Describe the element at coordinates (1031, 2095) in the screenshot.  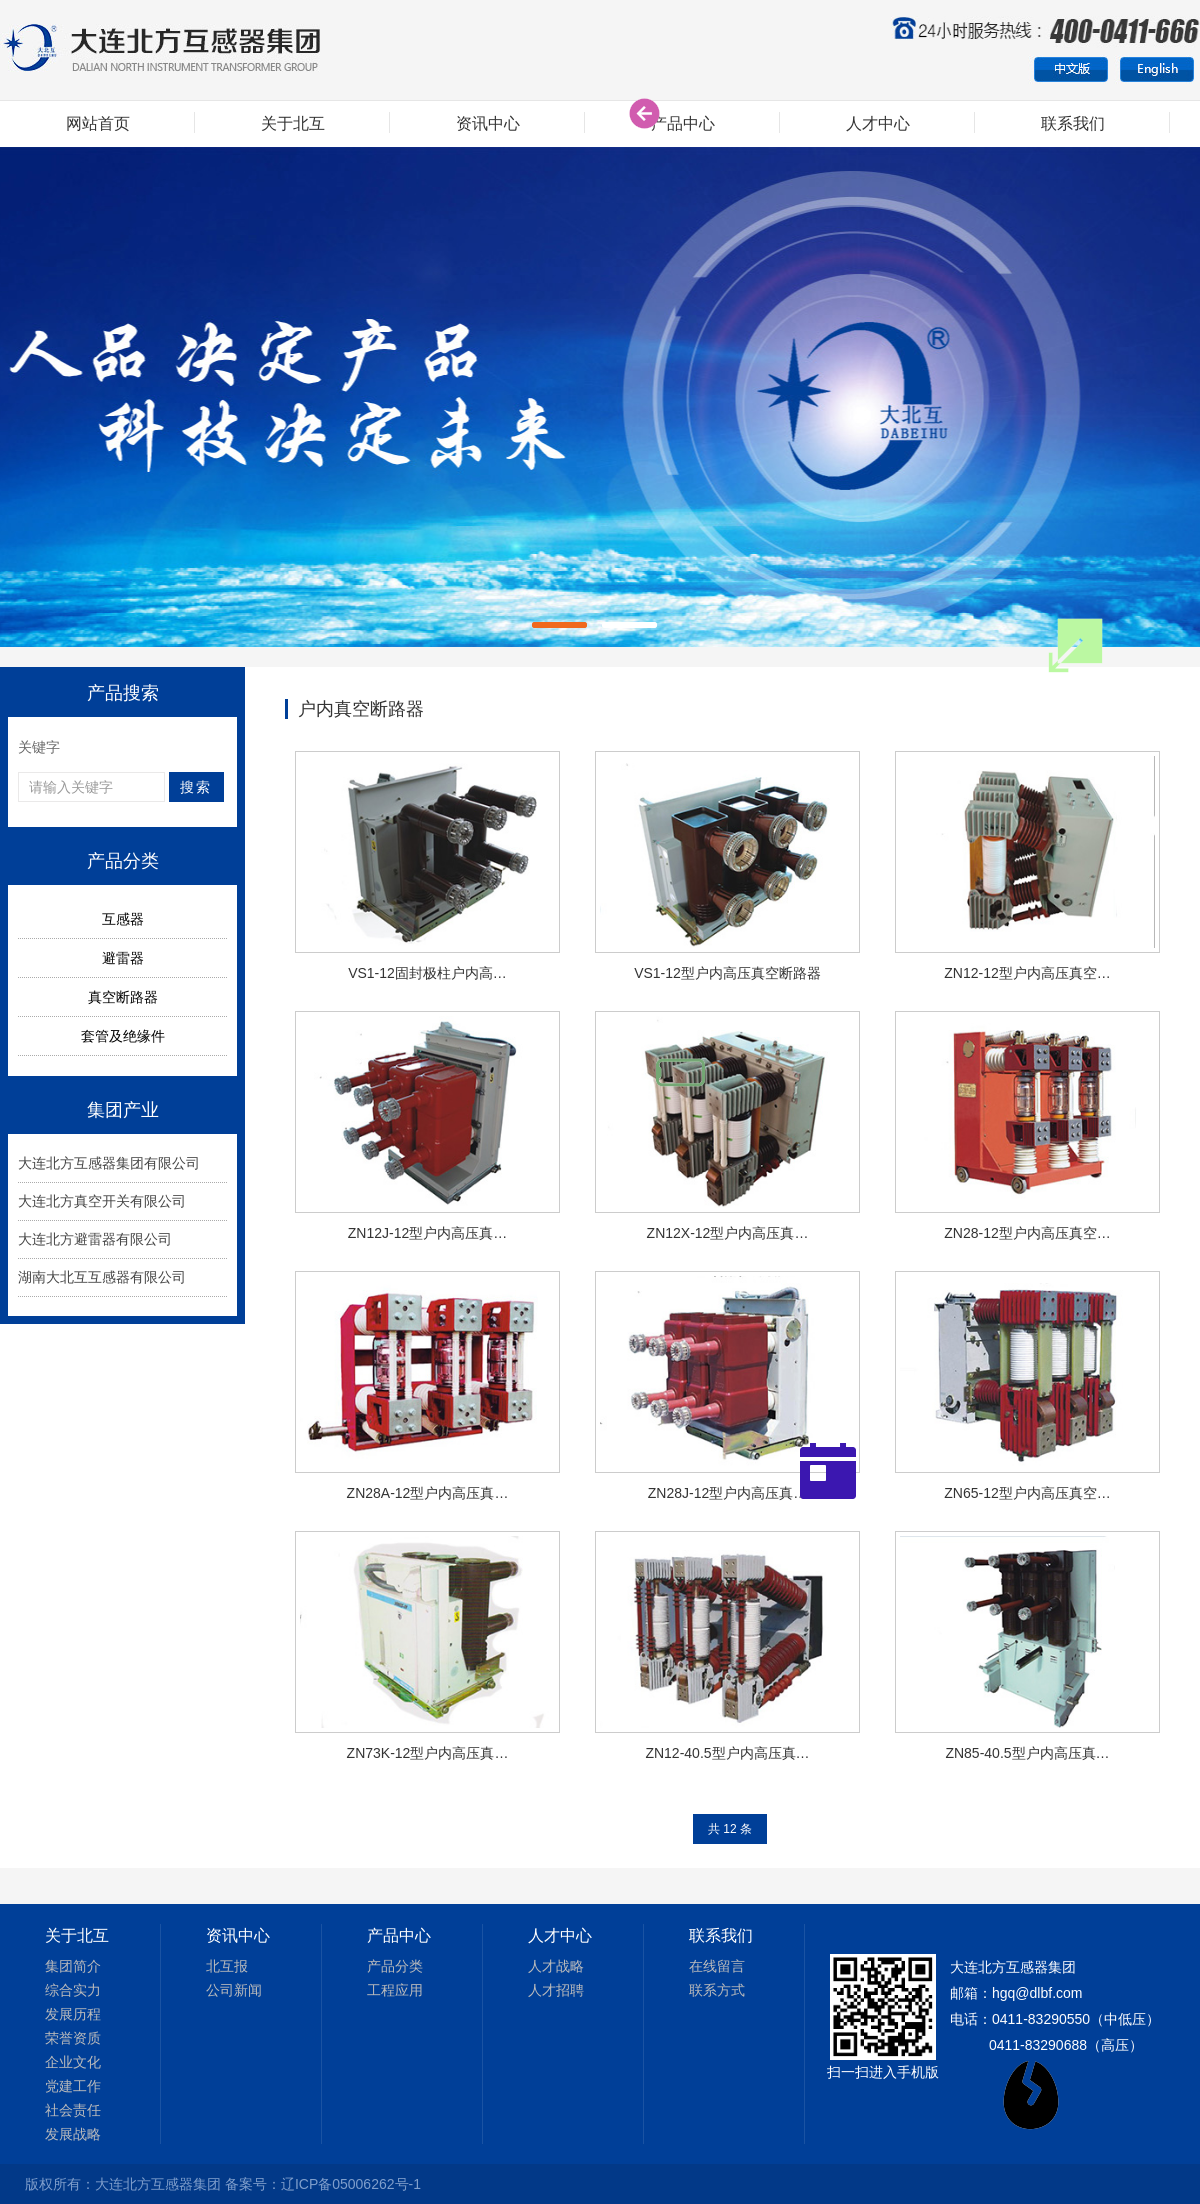
I see `indicates a broken or damaged item` at that location.